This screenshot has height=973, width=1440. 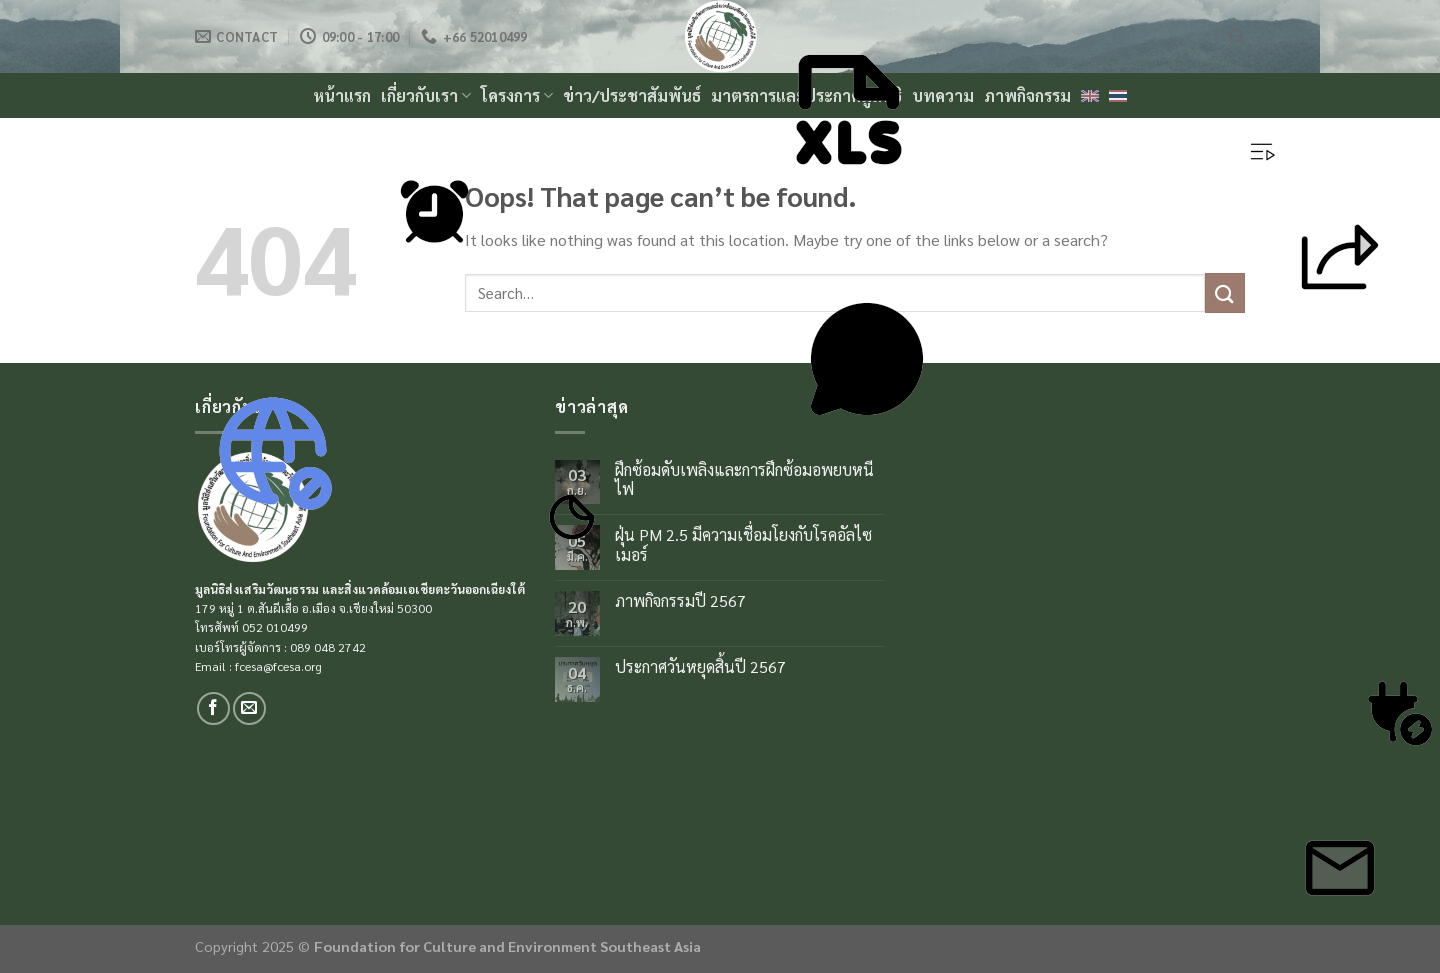 What do you see at coordinates (572, 517) in the screenshot?
I see `add a sticker to your message` at bounding box center [572, 517].